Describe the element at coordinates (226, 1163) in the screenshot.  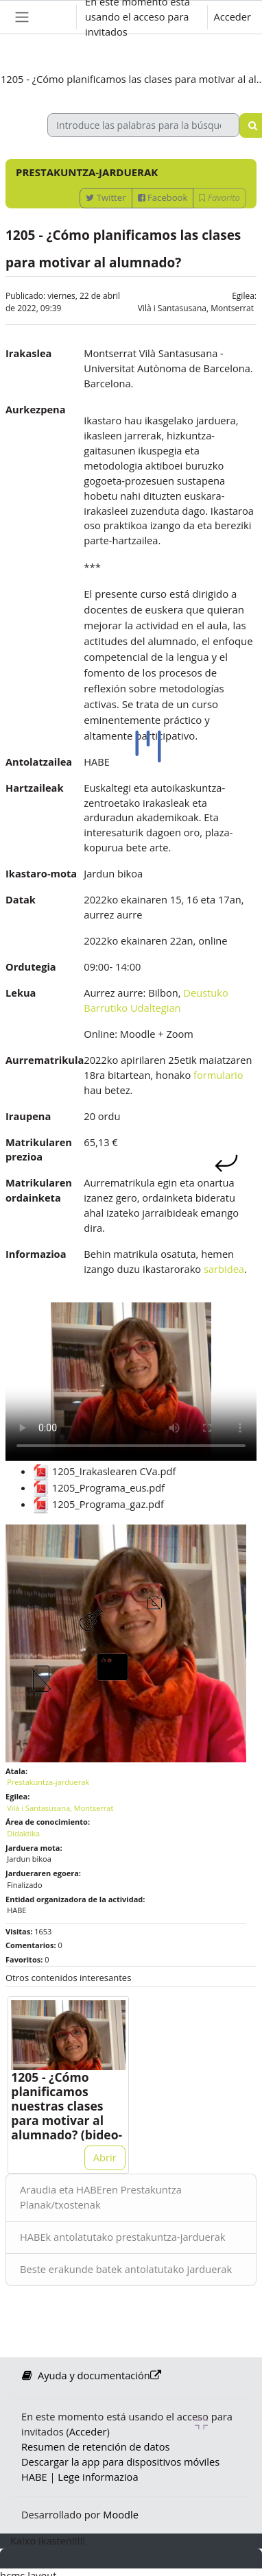
I see `reply to a message` at that location.